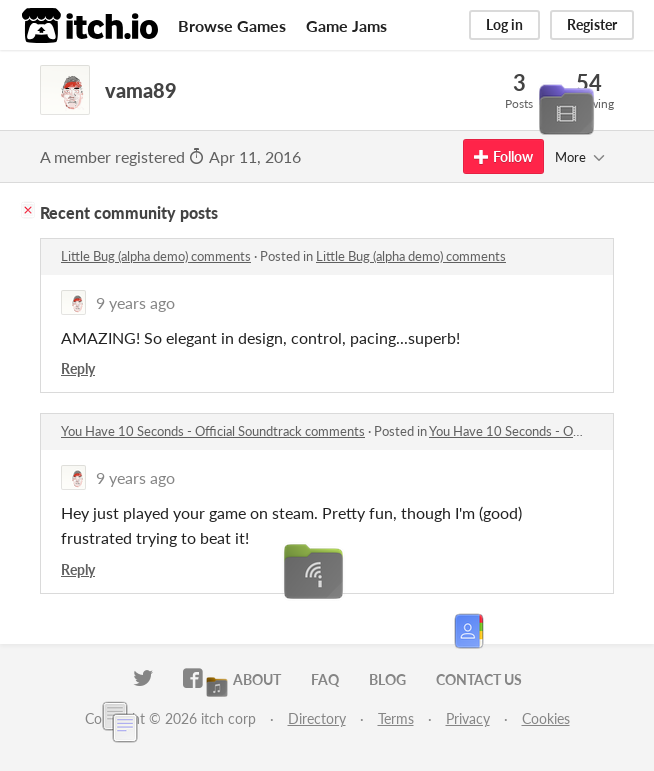 The height and width of the screenshot is (771, 654). I want to click on open your music folder, so click(217, 687).